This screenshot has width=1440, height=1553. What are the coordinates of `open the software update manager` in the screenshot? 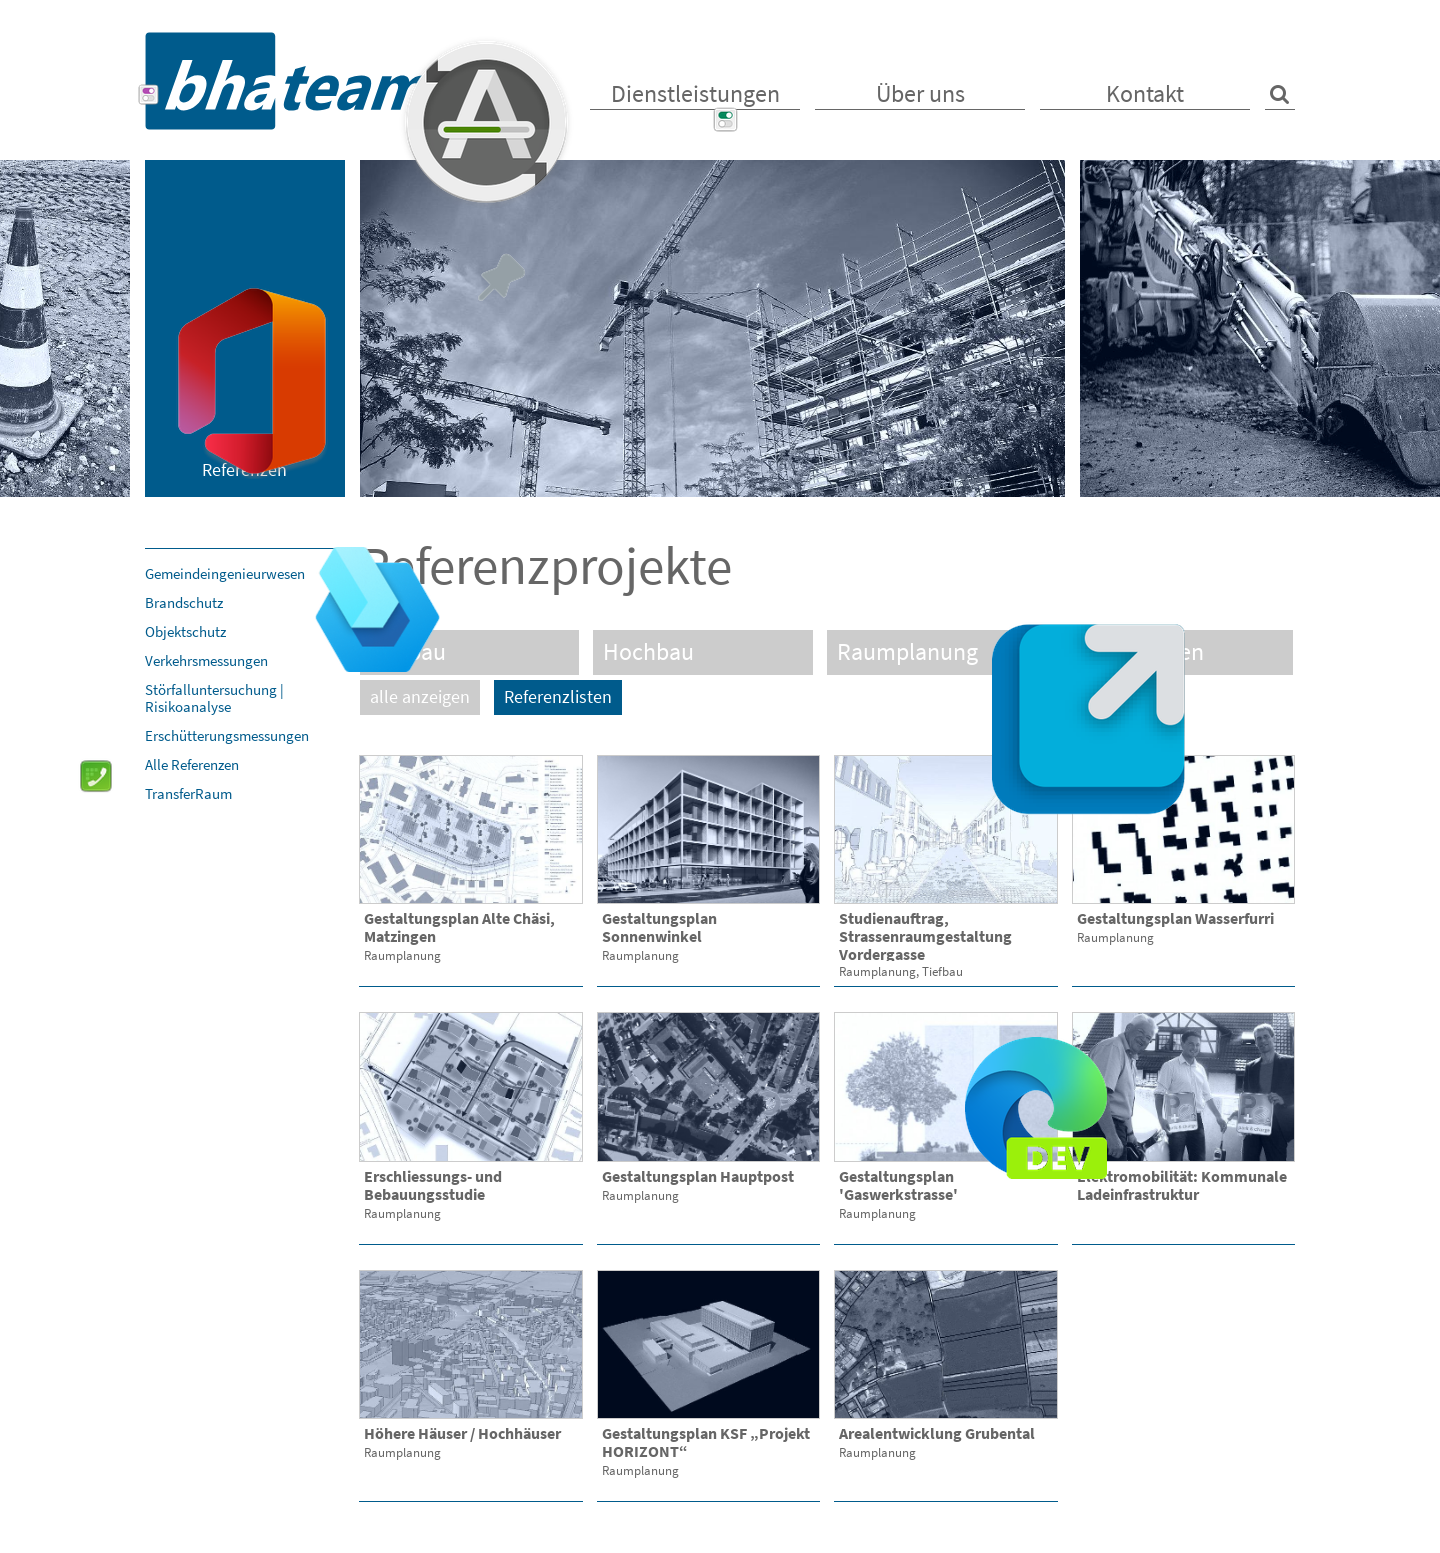 It's located at (486, 122).